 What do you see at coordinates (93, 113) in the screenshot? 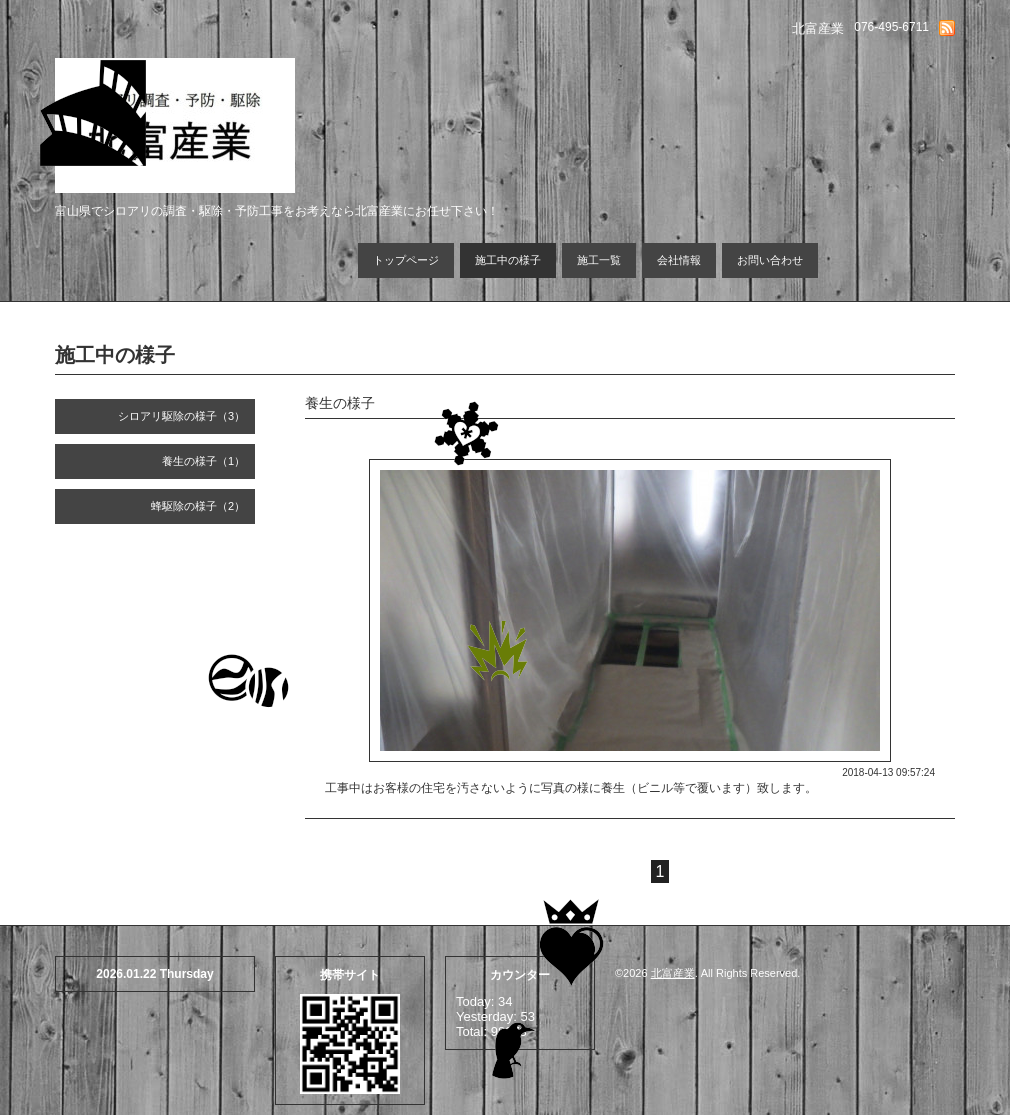
I see `equip shoulder armor piece` at bounding box center [93, 113].